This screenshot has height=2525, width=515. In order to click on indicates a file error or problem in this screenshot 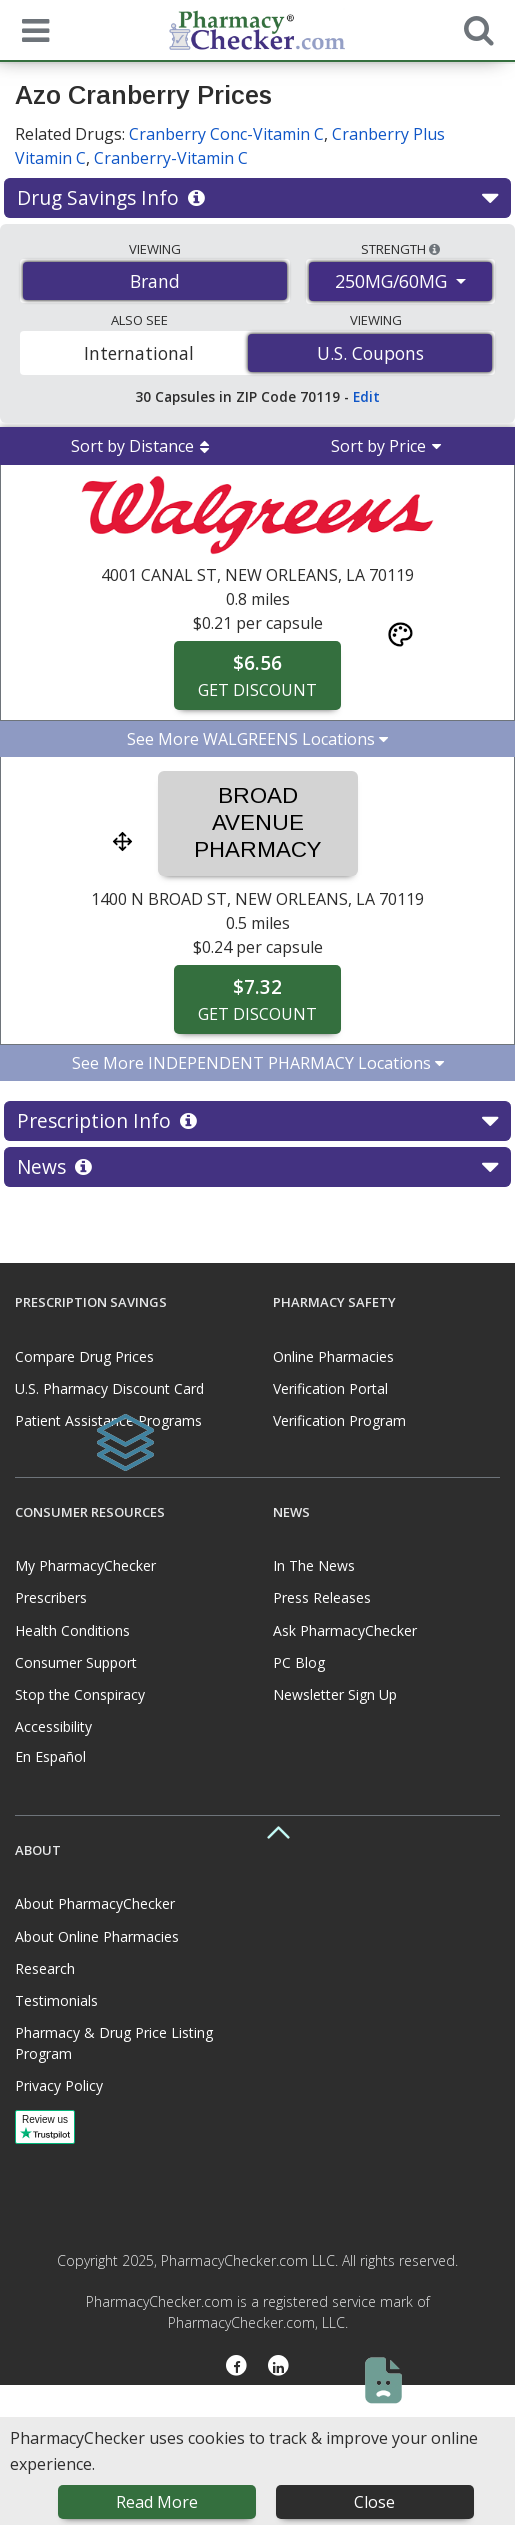, I will do `click(383, 2380)`.